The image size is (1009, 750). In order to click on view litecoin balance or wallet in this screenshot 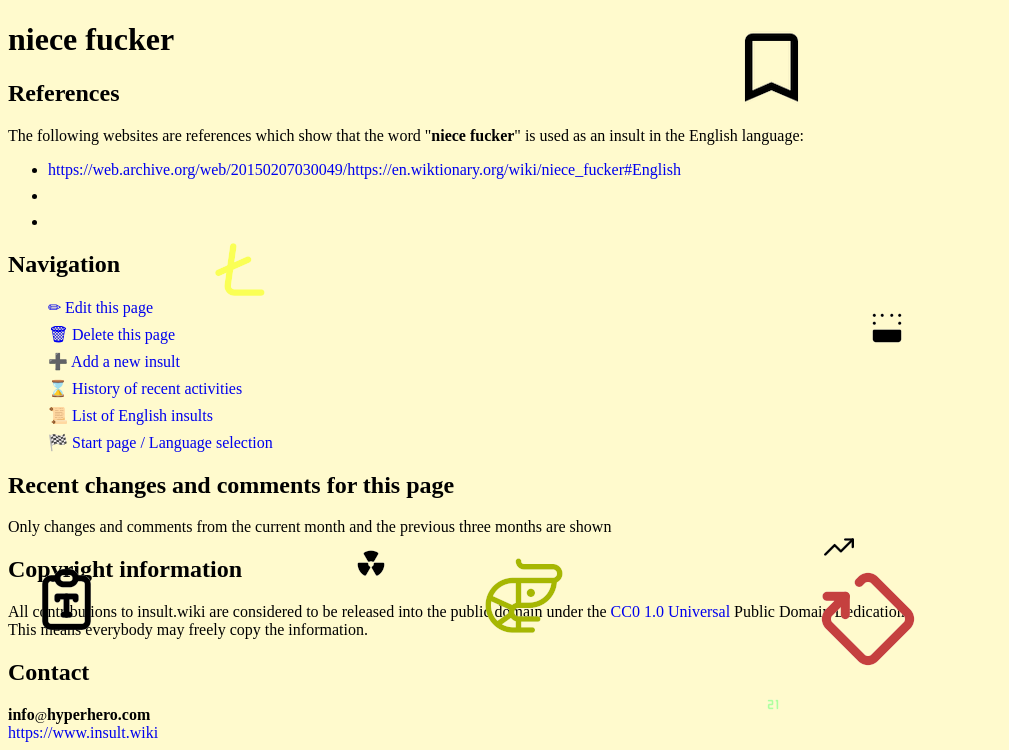, I will do `click(241, 269)`.